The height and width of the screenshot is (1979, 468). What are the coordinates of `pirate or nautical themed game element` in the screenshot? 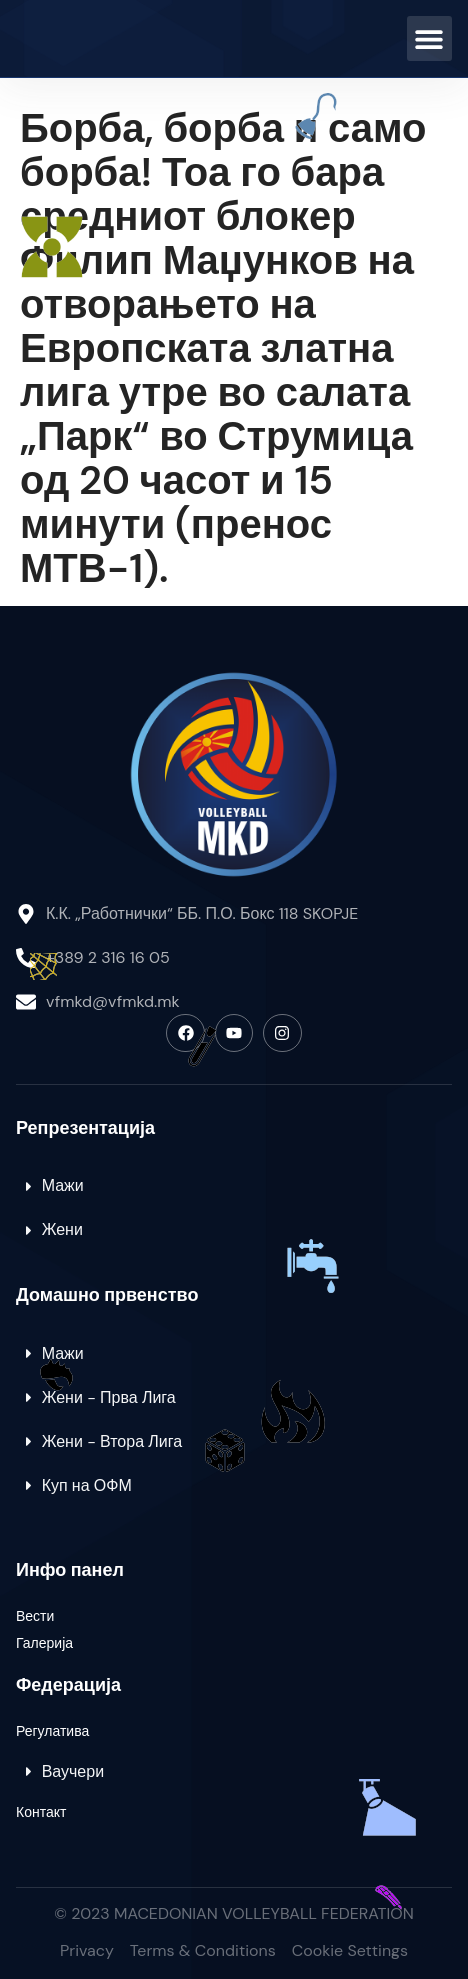 It's located at (316, 116).